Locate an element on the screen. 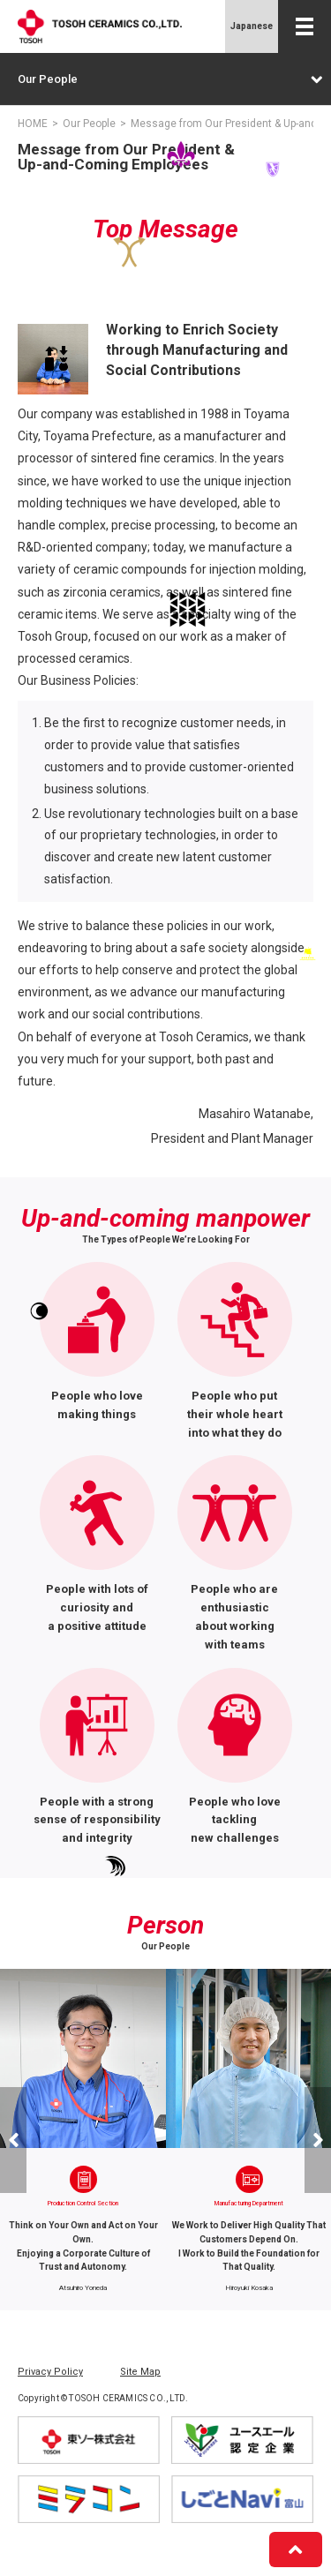 The image size is (331, 2576). decorative geometric pattern element is located at coordinates (187, 609).